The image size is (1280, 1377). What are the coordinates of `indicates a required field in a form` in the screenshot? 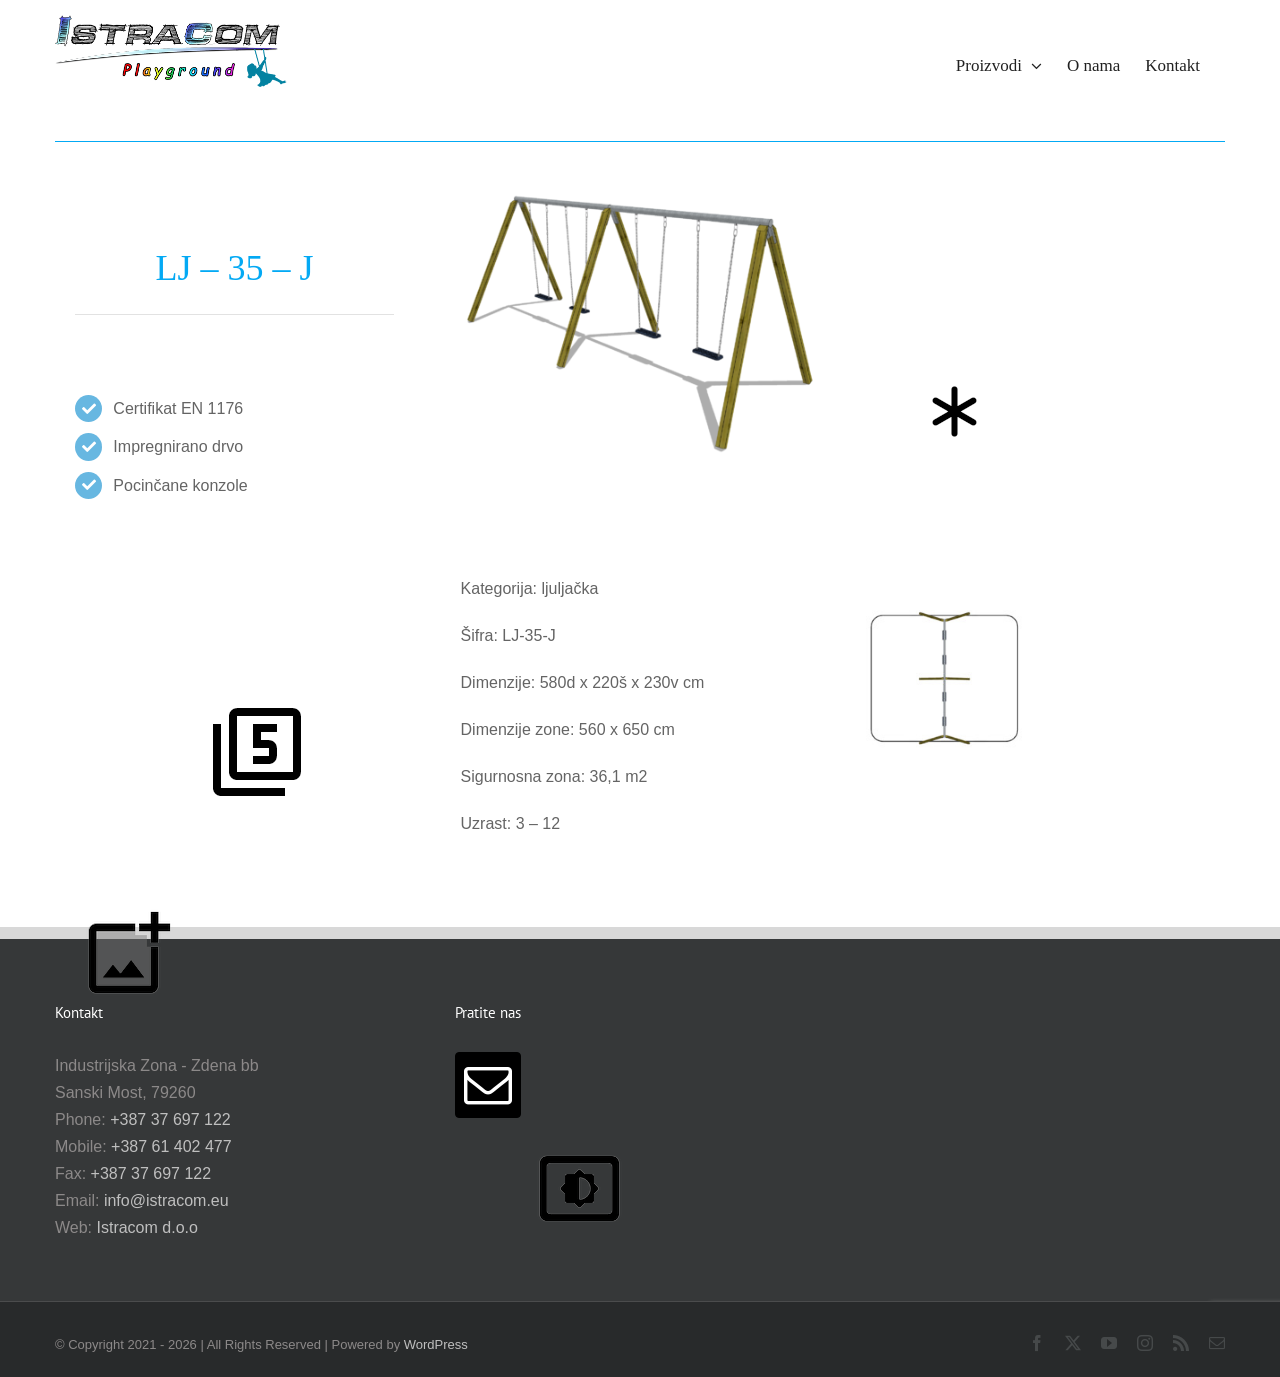 It's located at (954, 411).